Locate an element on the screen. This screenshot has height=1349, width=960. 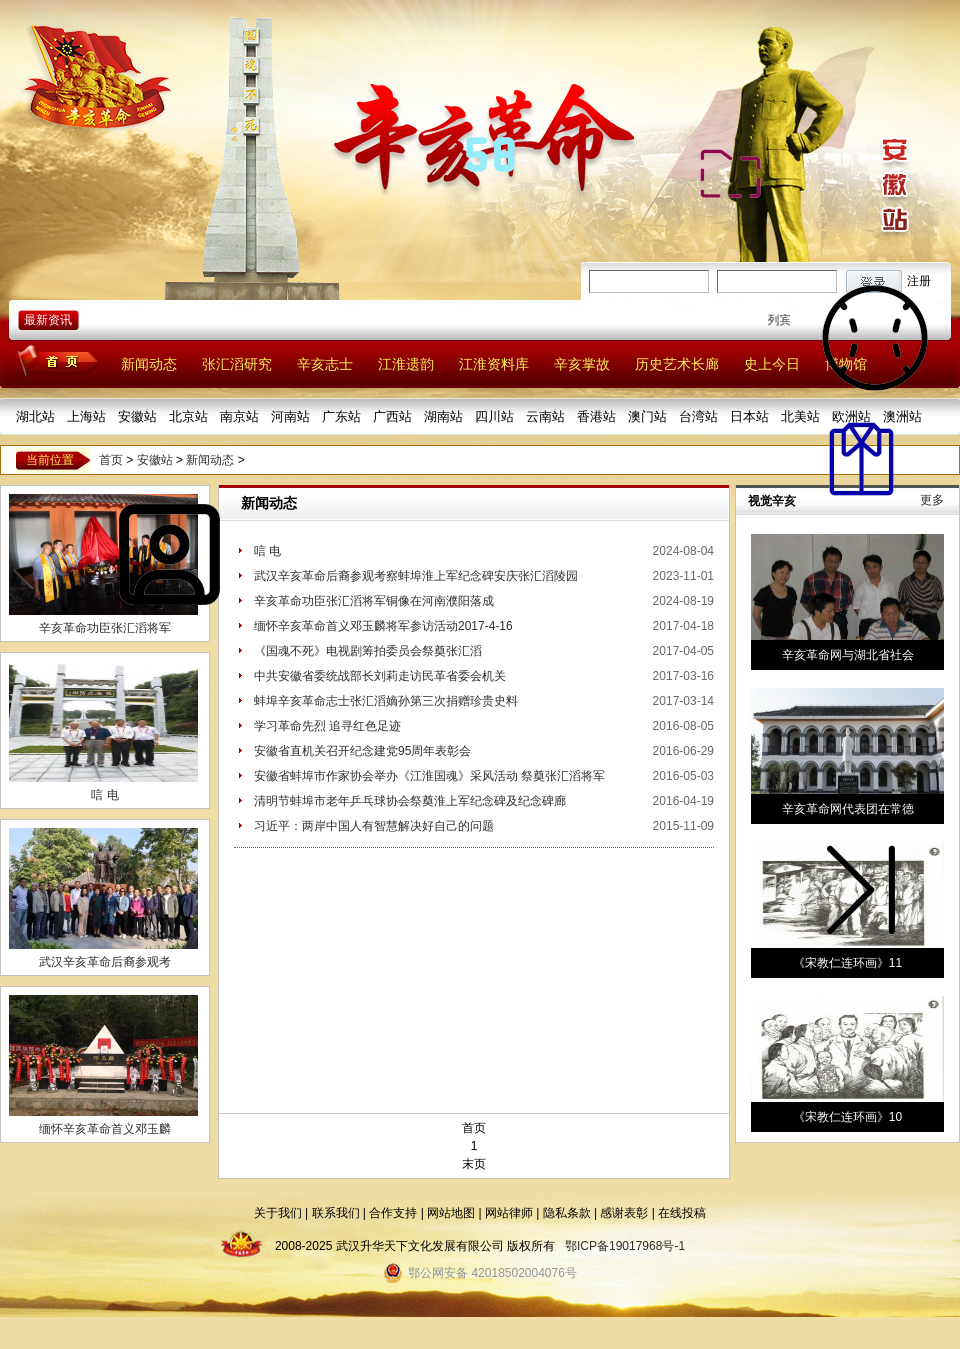
view baseball scores or stats is located at coordinates (875, 338).